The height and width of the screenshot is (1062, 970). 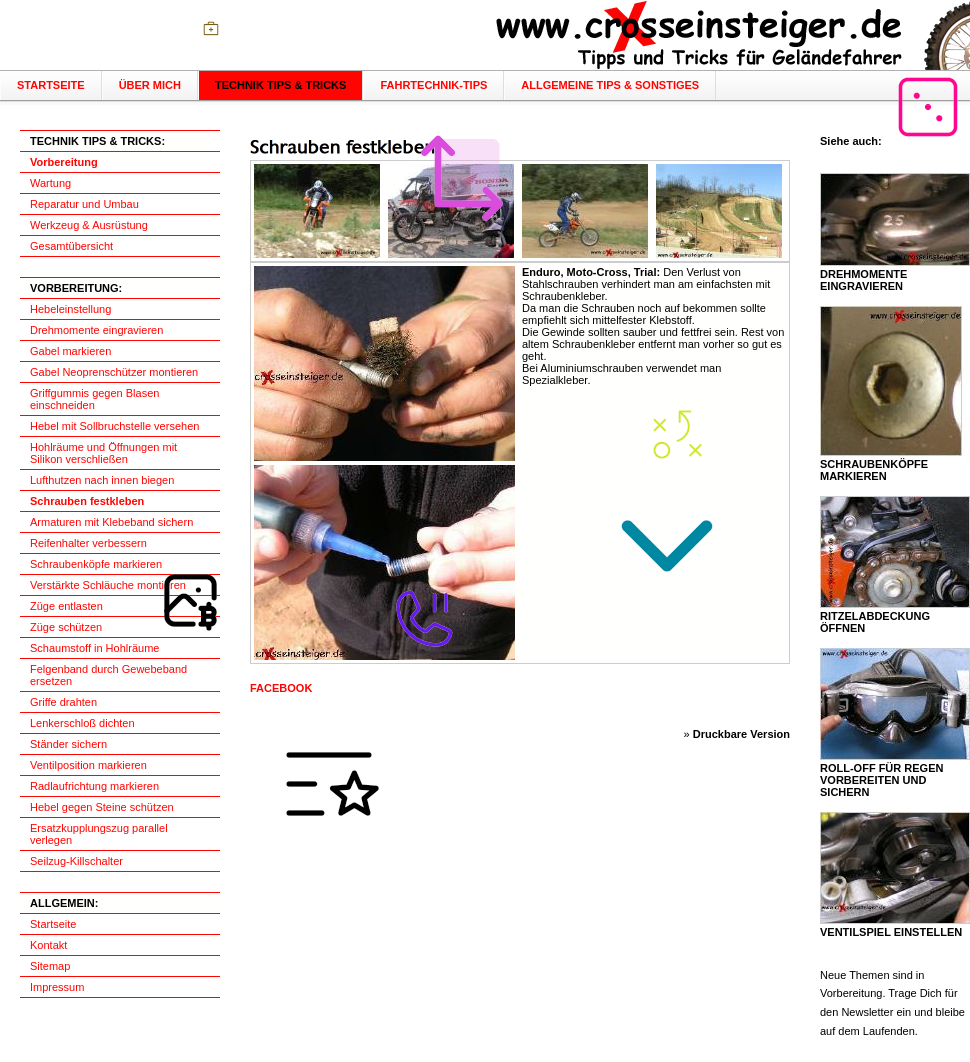 What do you see at coordinates (928, 107) in the screenshot?
I see `randomize or shuffle content` at bounding box center [928, 107].